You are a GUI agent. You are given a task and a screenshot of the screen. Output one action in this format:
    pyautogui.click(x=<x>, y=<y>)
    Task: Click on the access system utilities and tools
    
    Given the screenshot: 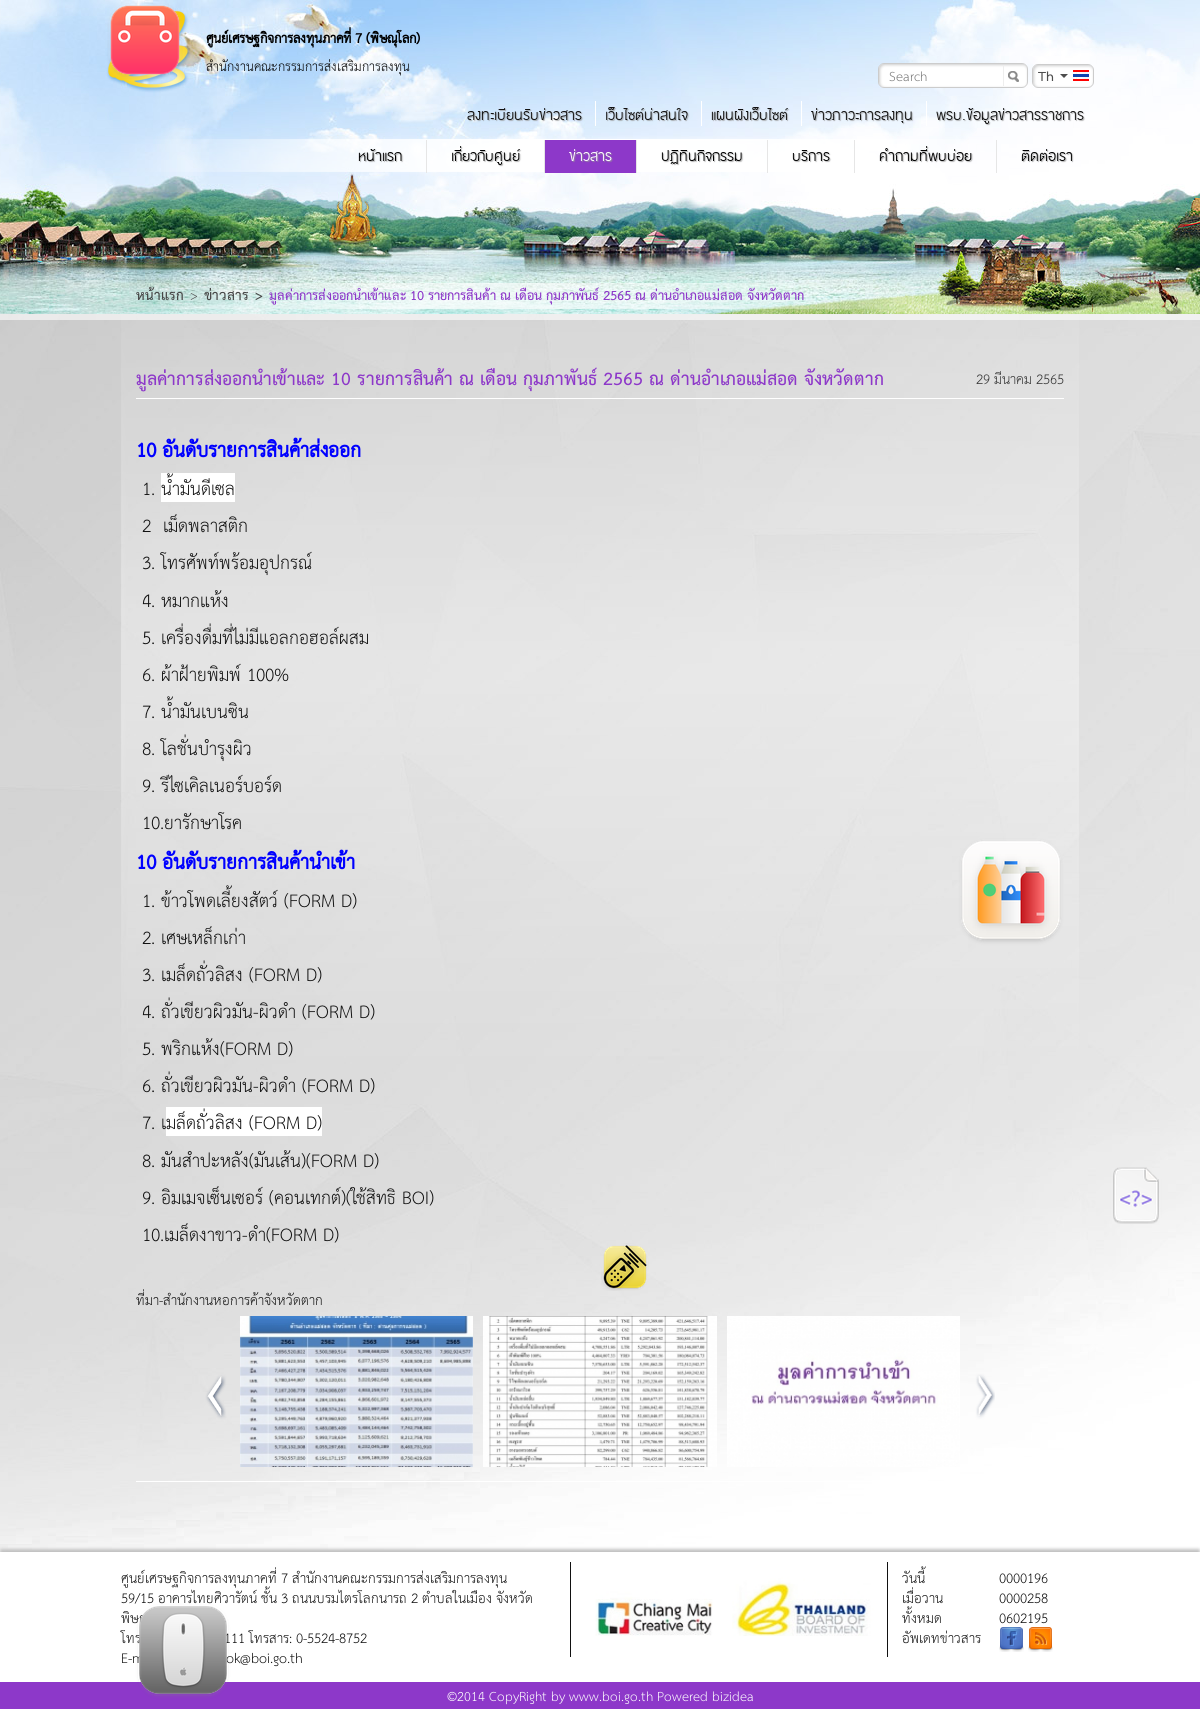 What is the action you would take?
    pyautogui.click(x=145, y=40)
    